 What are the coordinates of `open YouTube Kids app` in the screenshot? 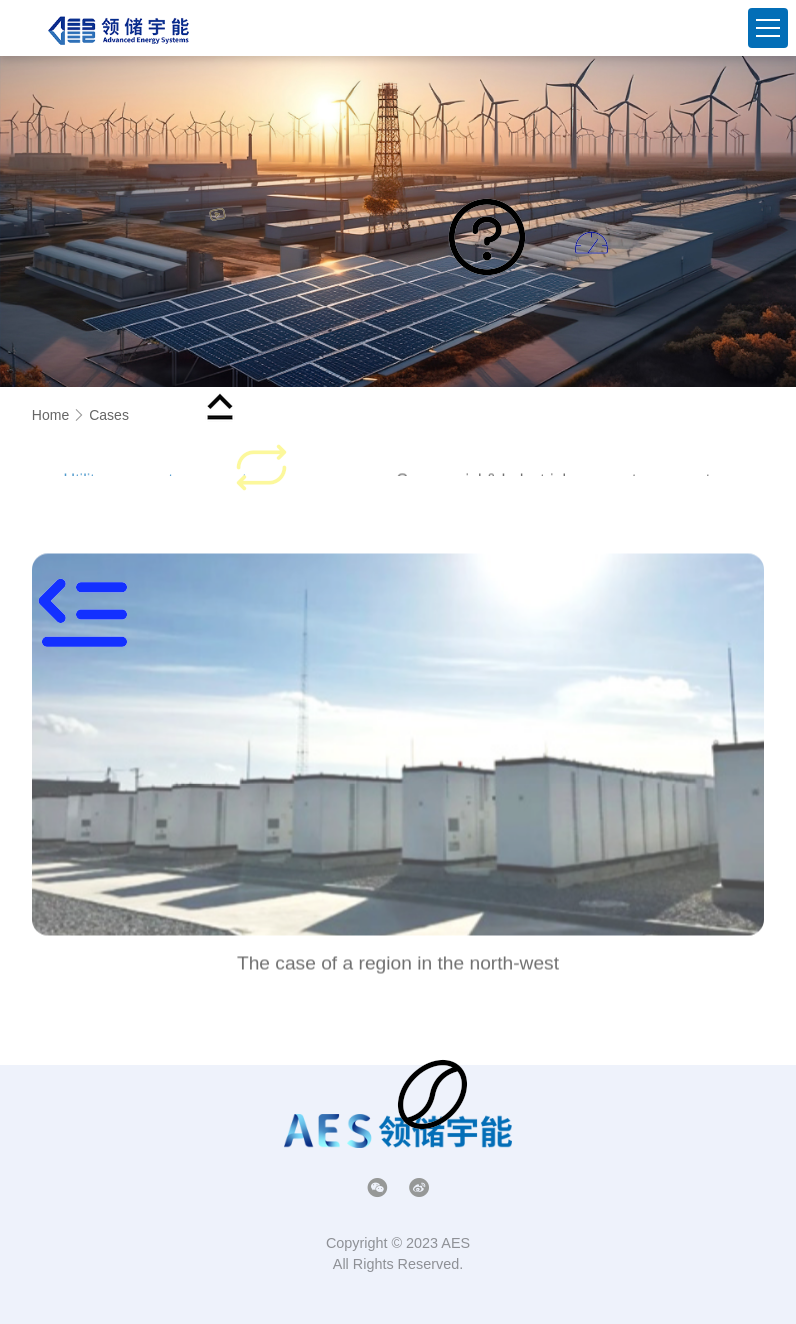 It's located at (217, 214).